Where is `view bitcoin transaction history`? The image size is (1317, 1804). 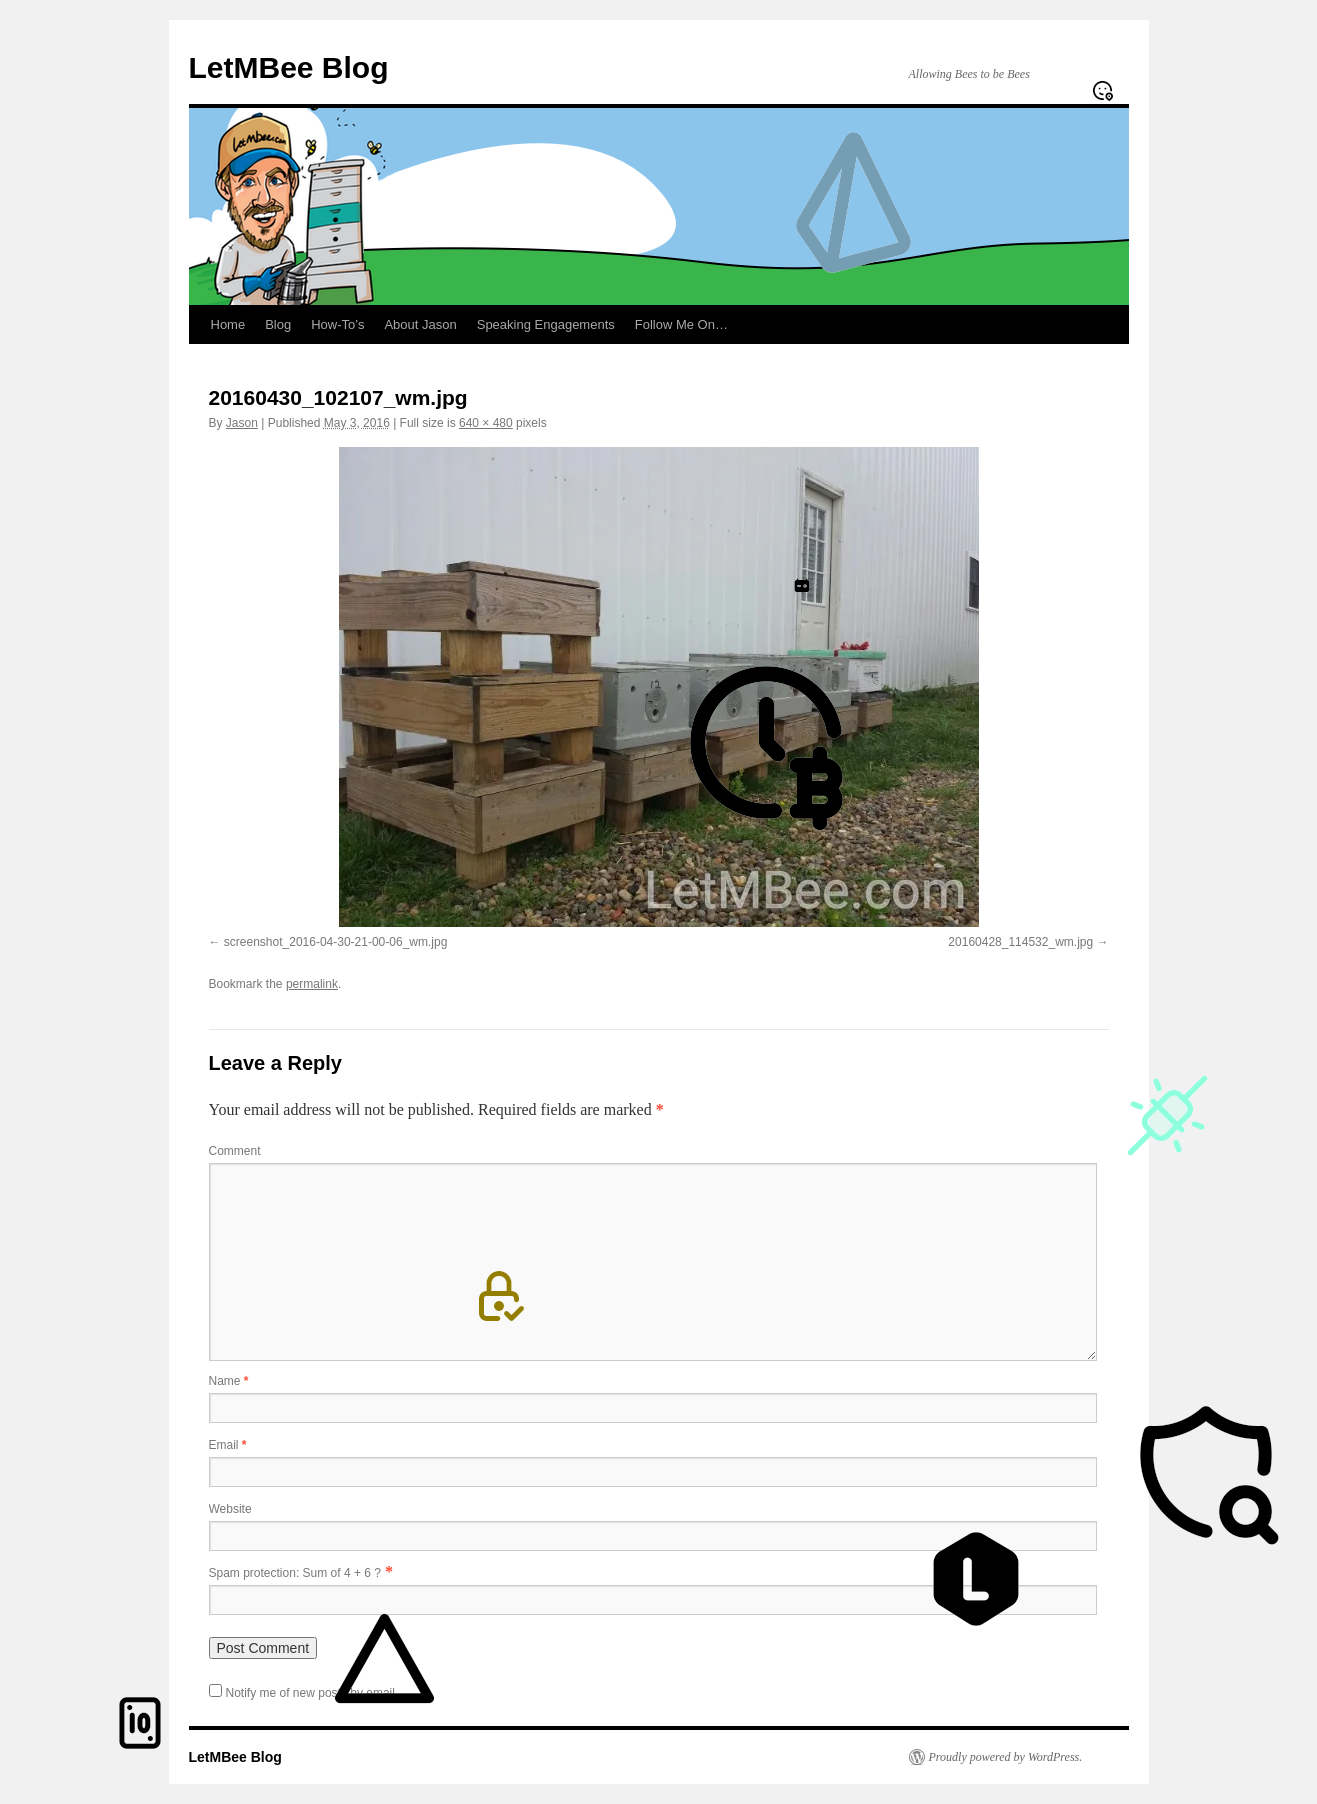
view bitcoin transaction history is located at coordinates (766, 742).